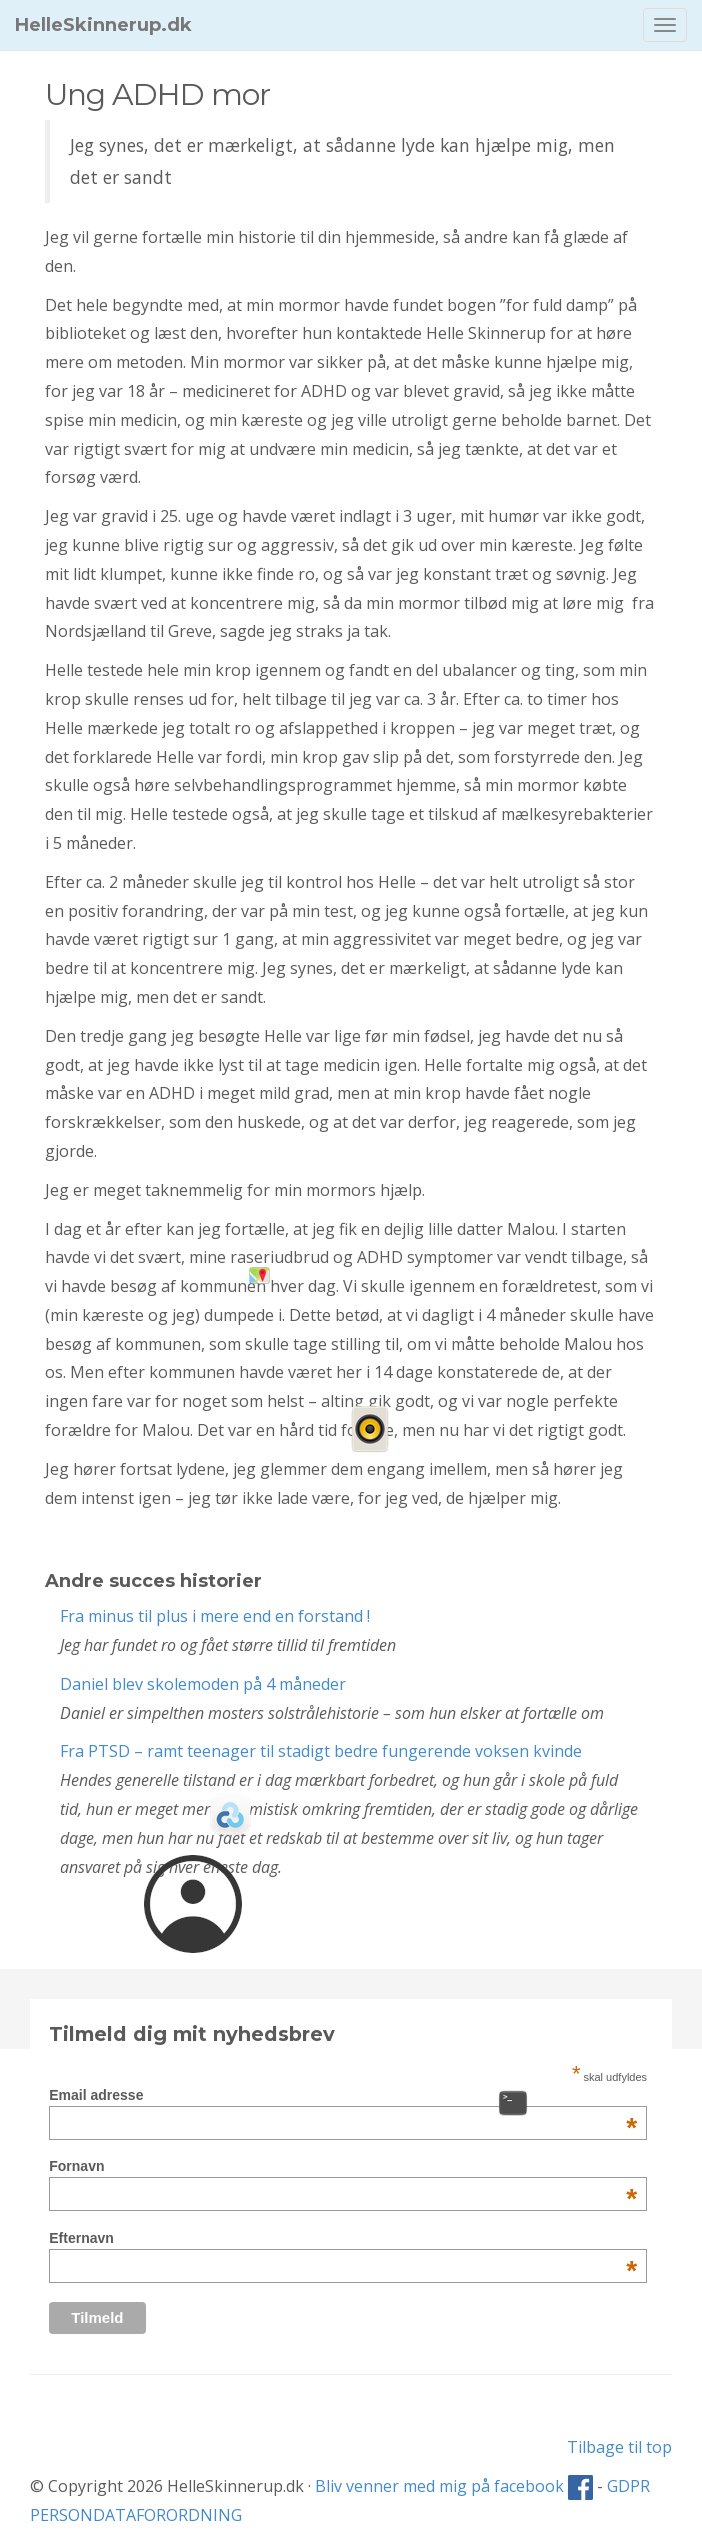  What do you see at coordinates (230, 1814) in the screenshot?
I see `open rclone browser for cloud storage management` at bounding box center [230, 1814].